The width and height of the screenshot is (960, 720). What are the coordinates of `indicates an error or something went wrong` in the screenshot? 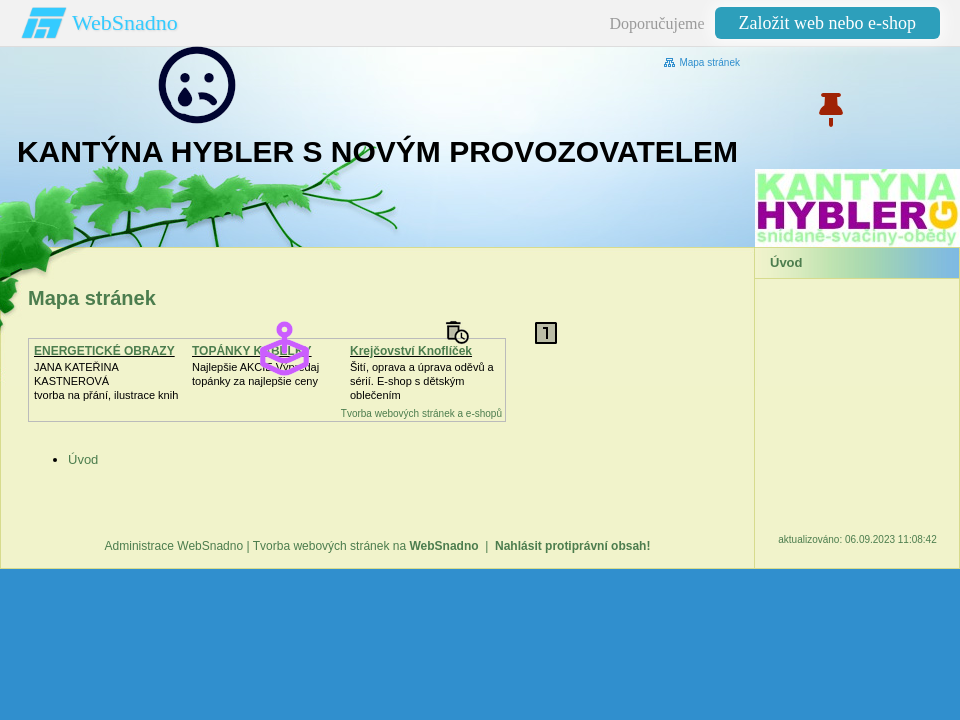 It's located at (197, 85).